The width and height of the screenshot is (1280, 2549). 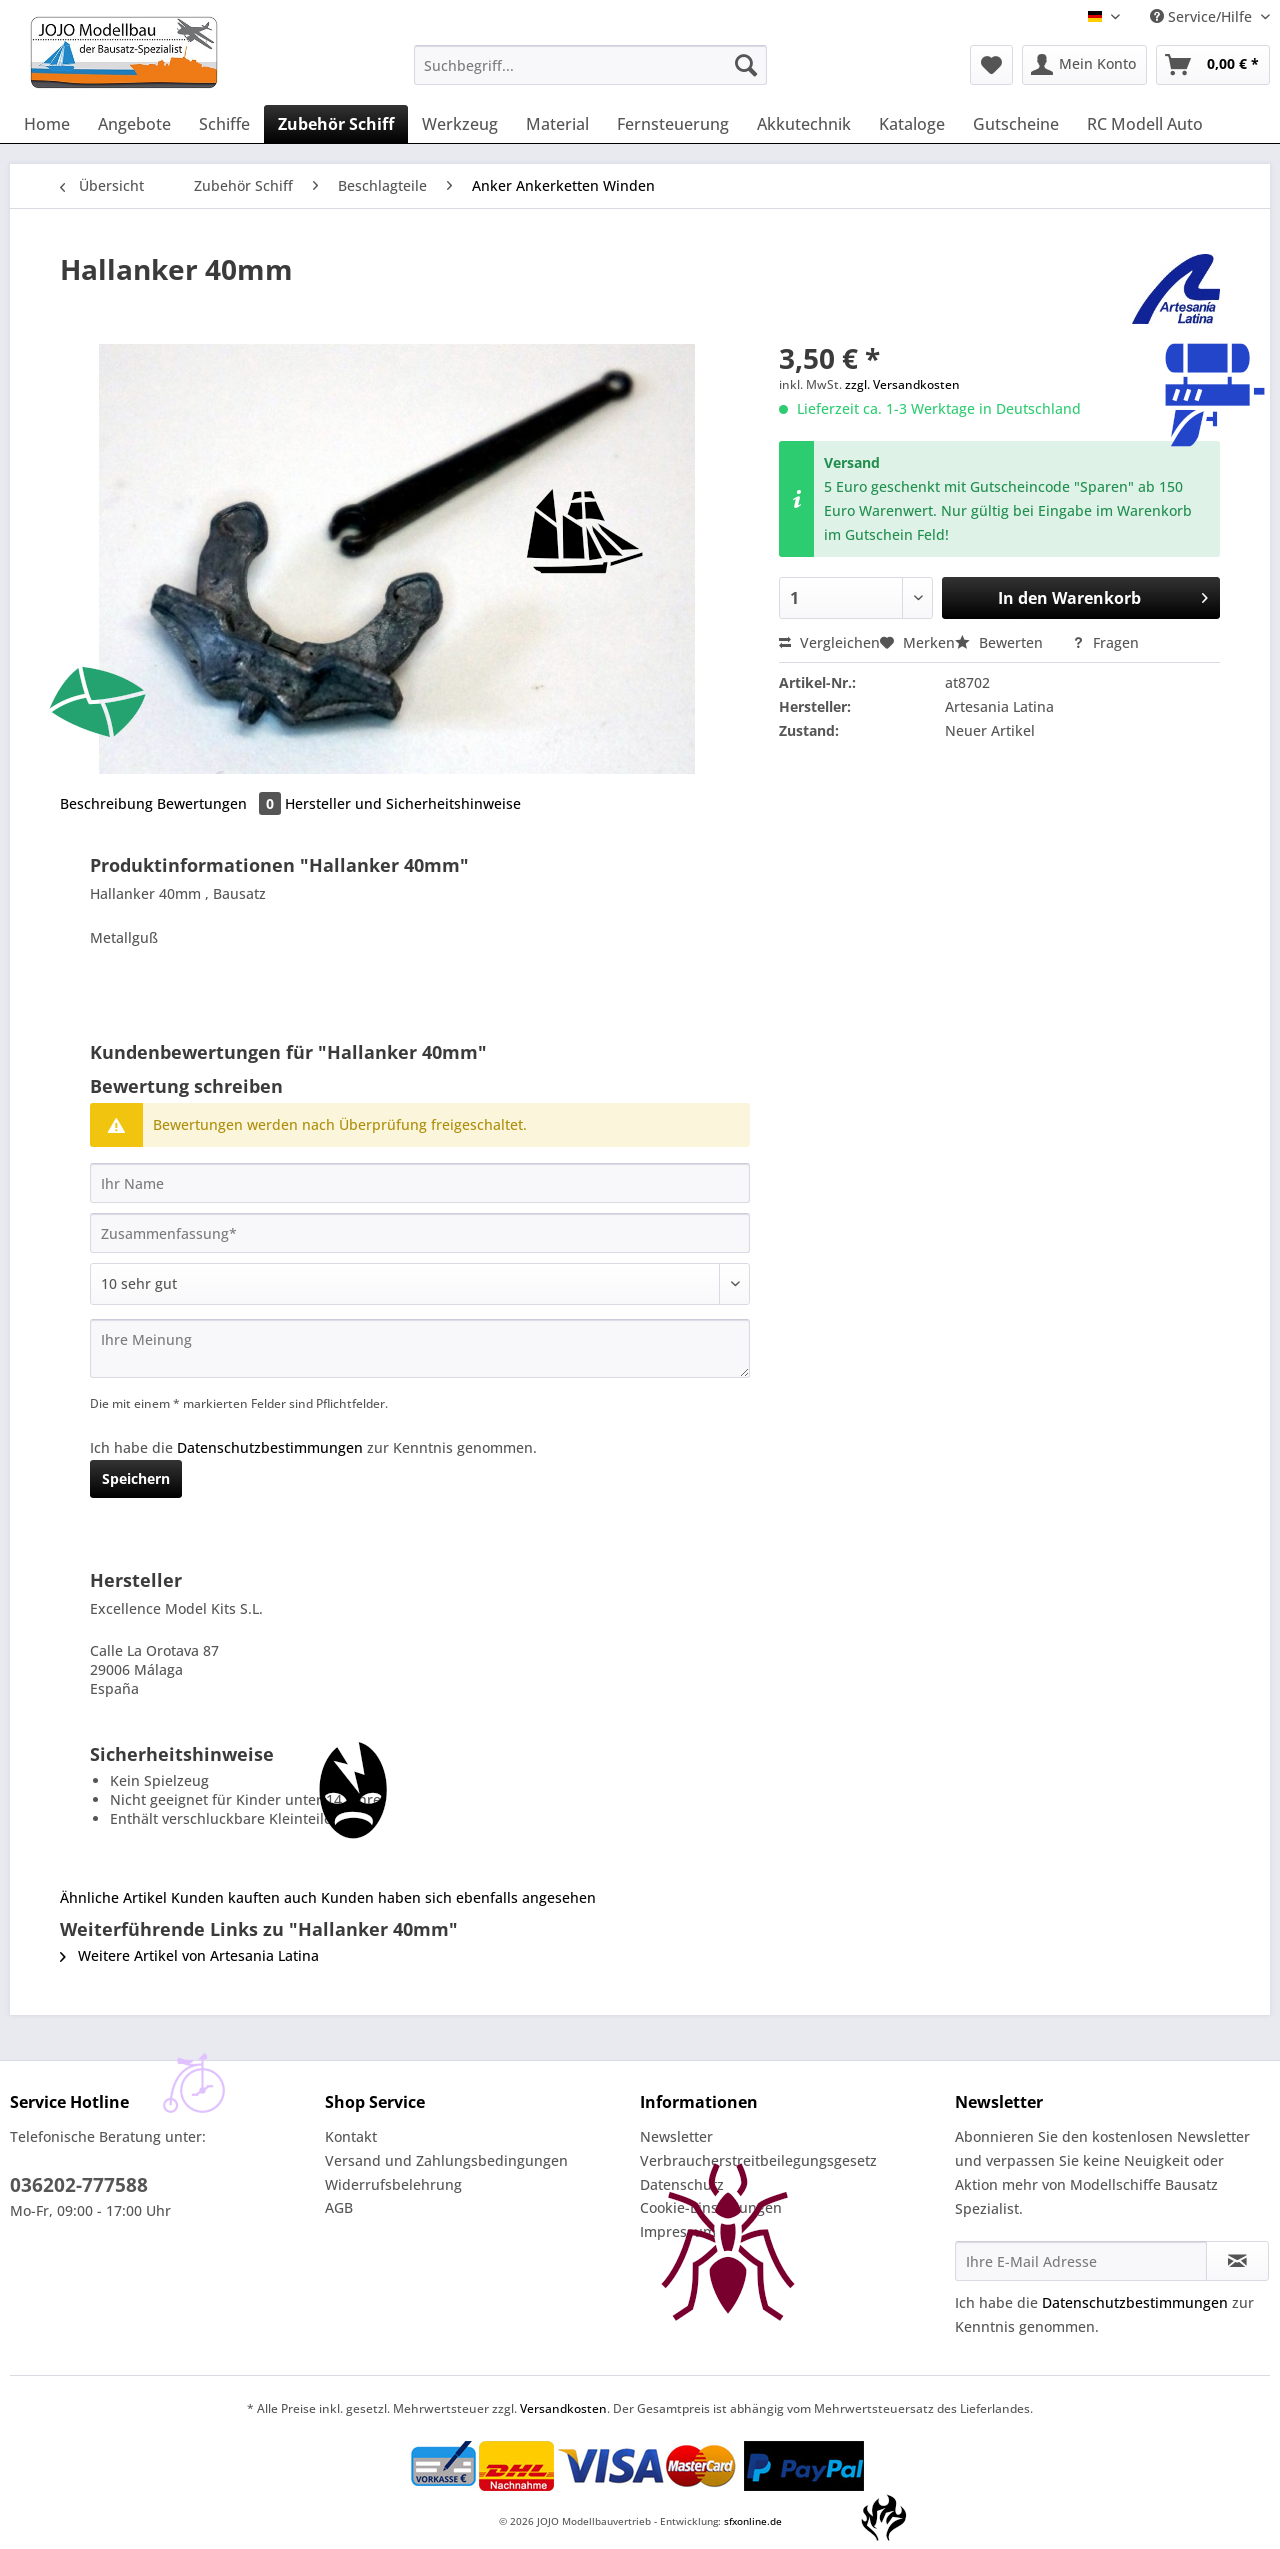 What do you see at coordinates (883, 2517) in the screenshot?
I see `activate fire attack ability` at bounding box center [883, 2517].